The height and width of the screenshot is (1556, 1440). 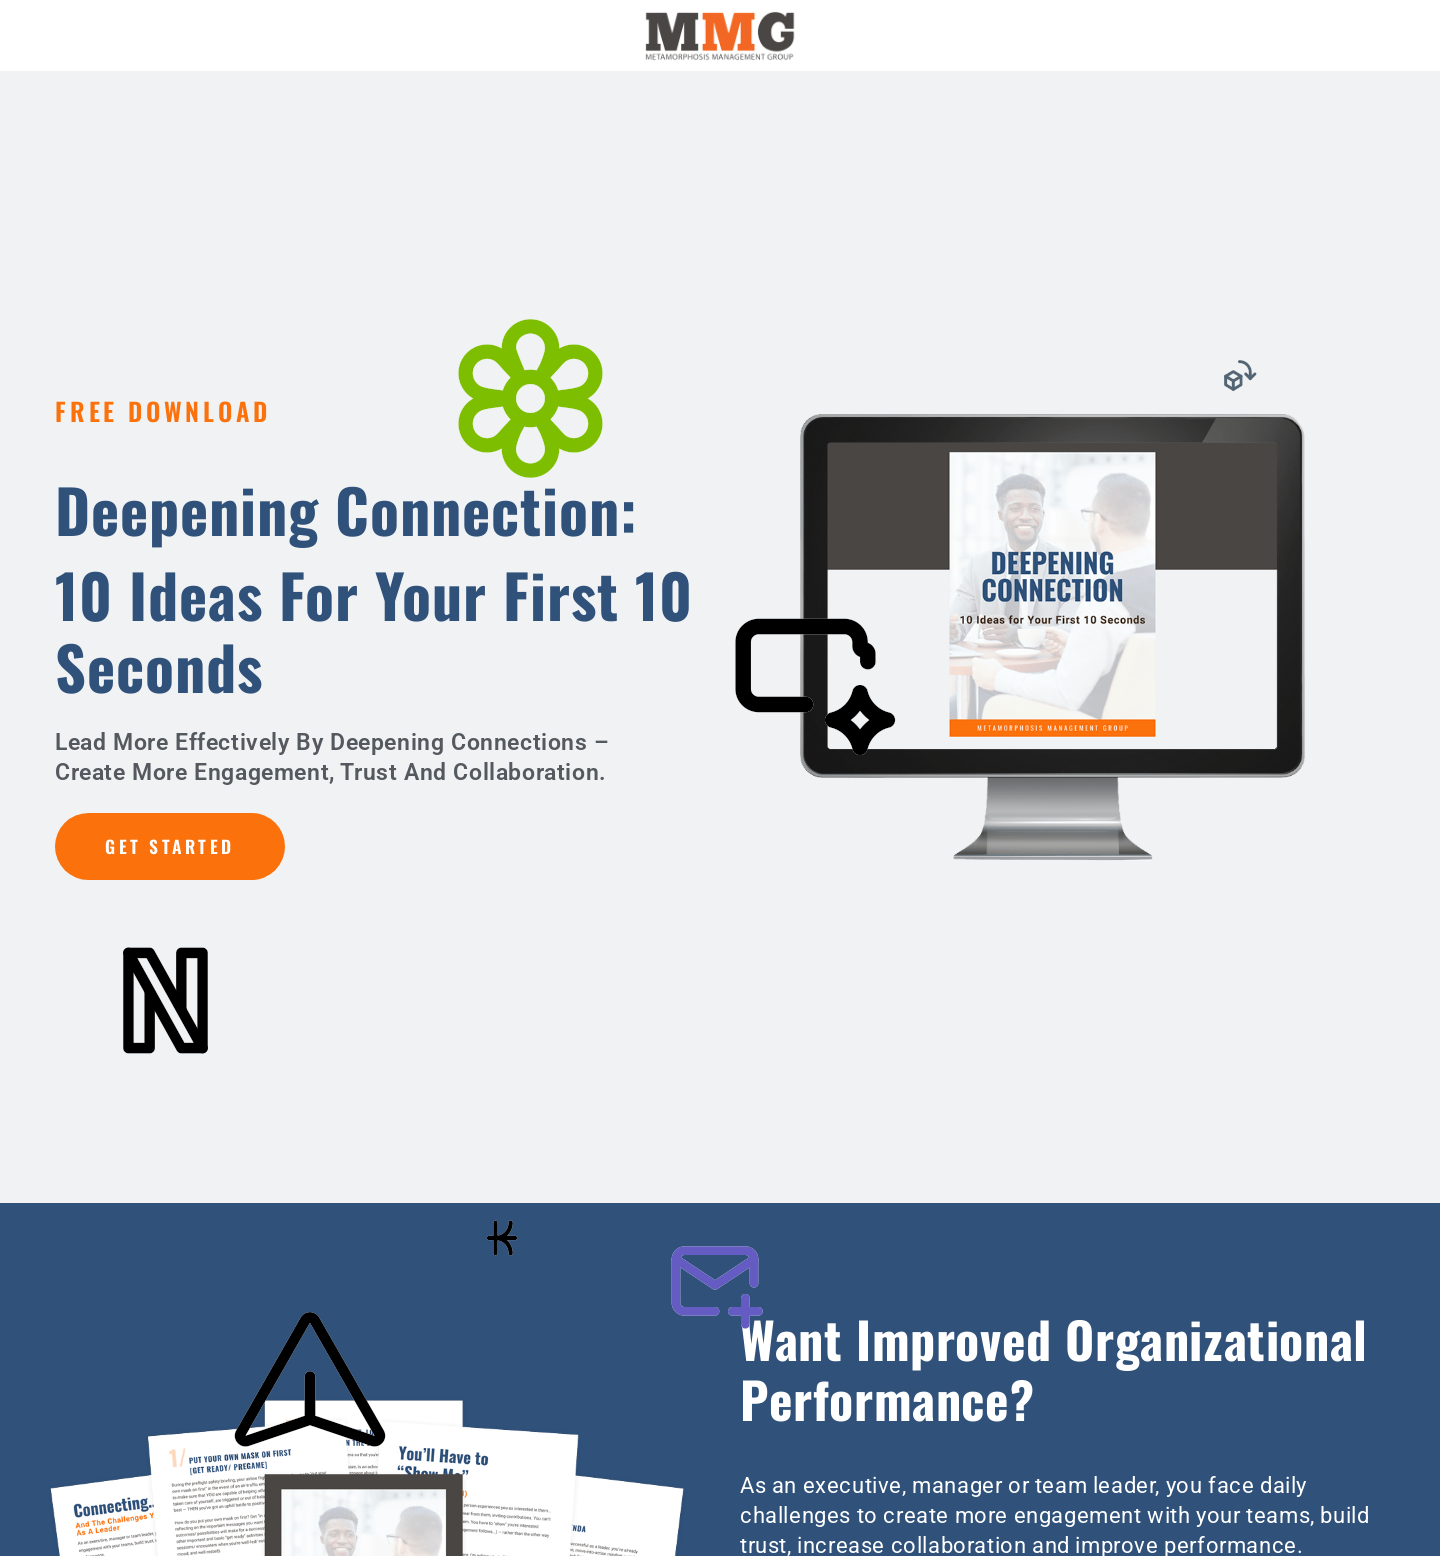 What do you see at coordinates (530, 398) in the screenshot?
I see `access garden or plant care features` at bounding box center [530, 398].